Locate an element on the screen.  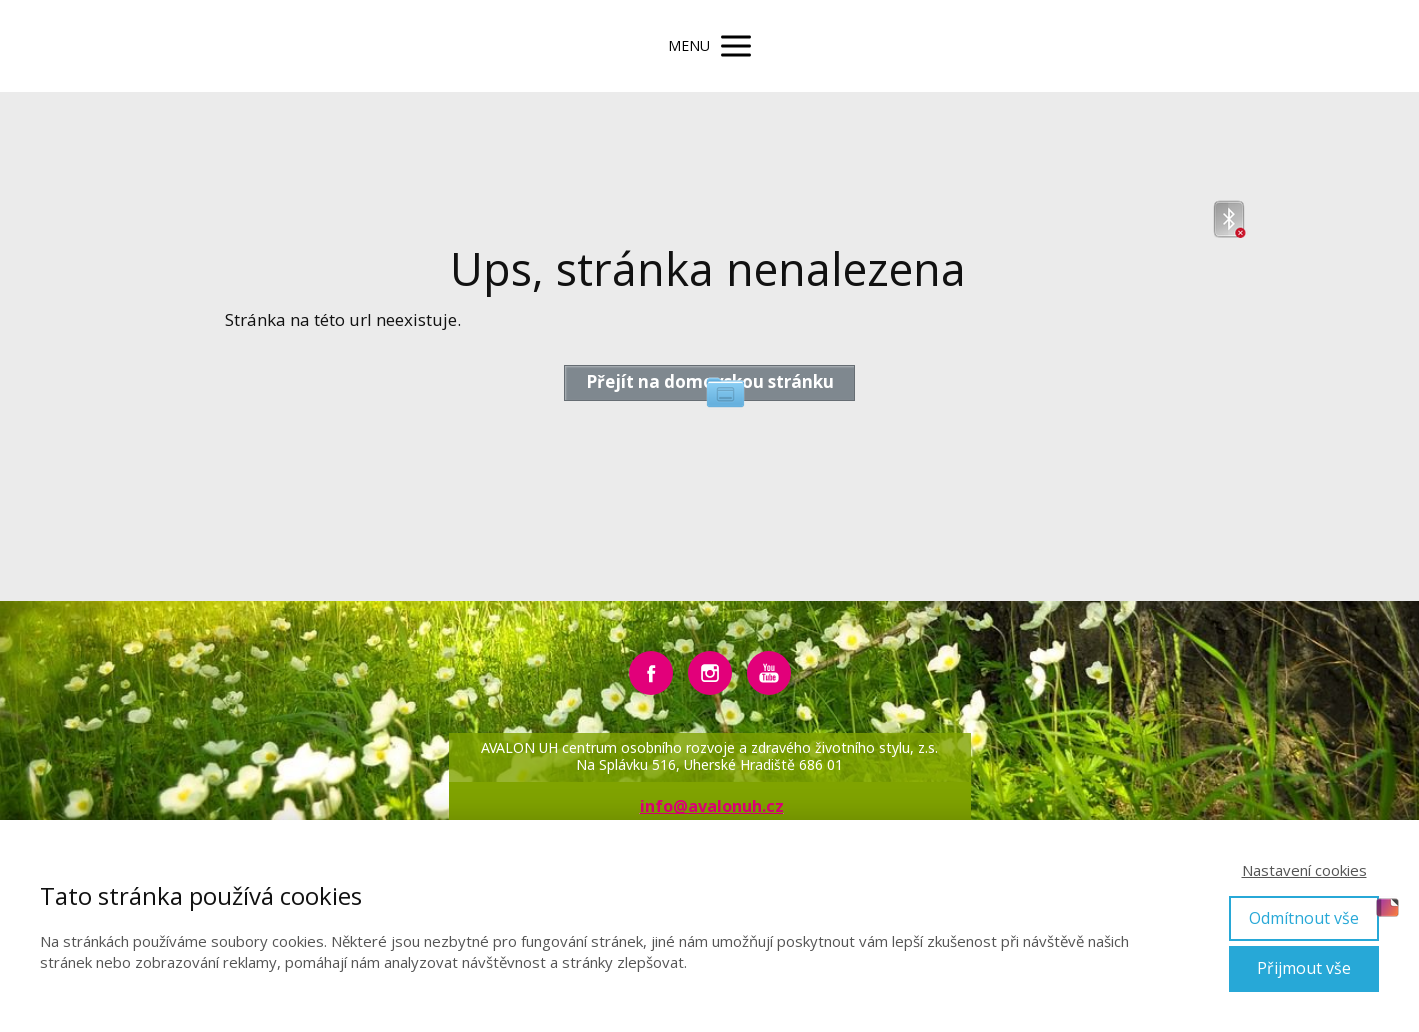
change desktop wallpaper is located at coordinates (1387, 907).